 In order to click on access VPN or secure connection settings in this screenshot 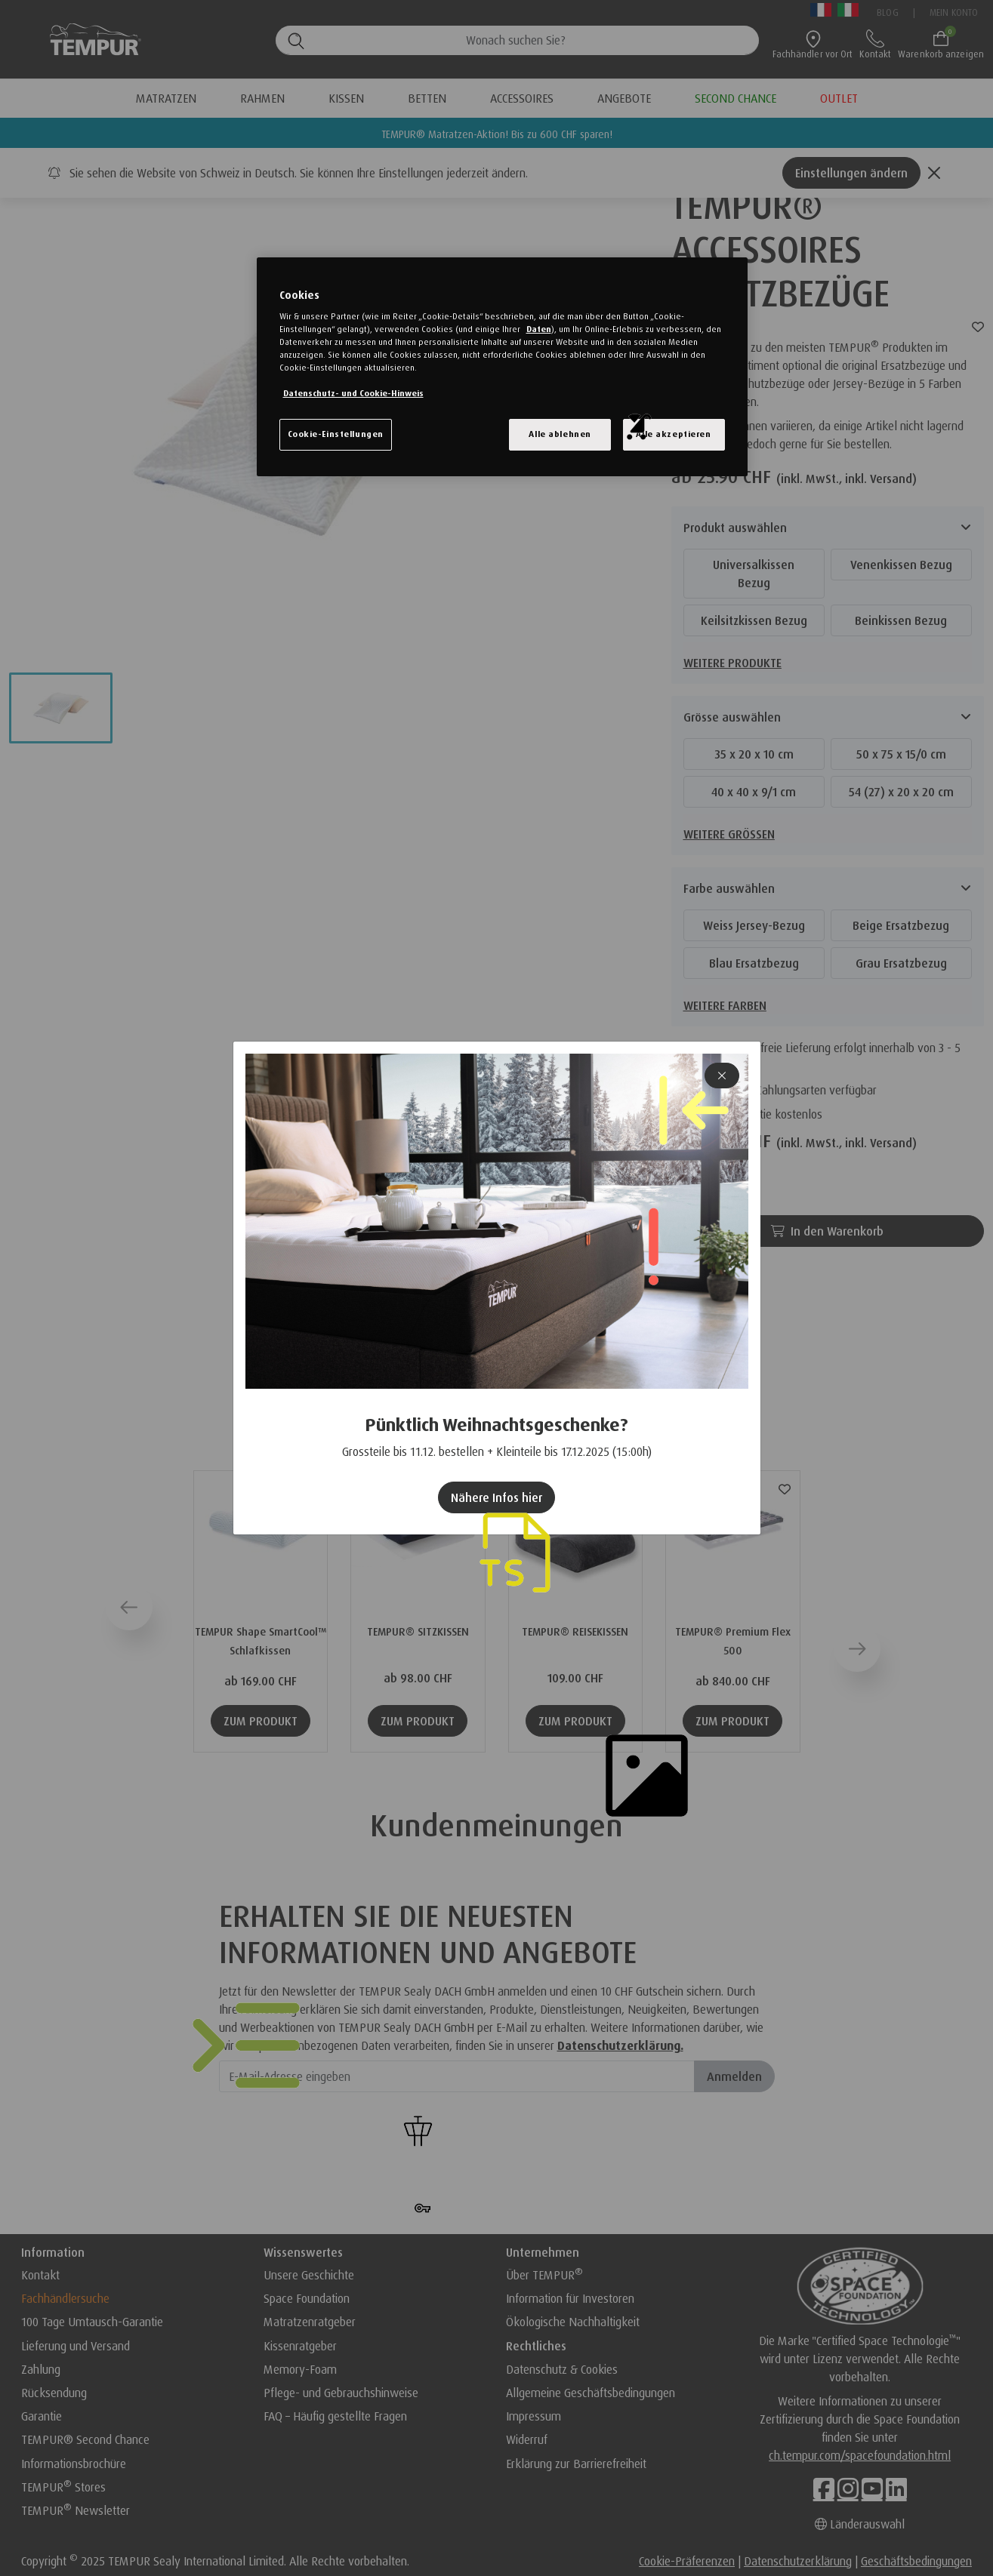, I will do `click(422, 2208)`.